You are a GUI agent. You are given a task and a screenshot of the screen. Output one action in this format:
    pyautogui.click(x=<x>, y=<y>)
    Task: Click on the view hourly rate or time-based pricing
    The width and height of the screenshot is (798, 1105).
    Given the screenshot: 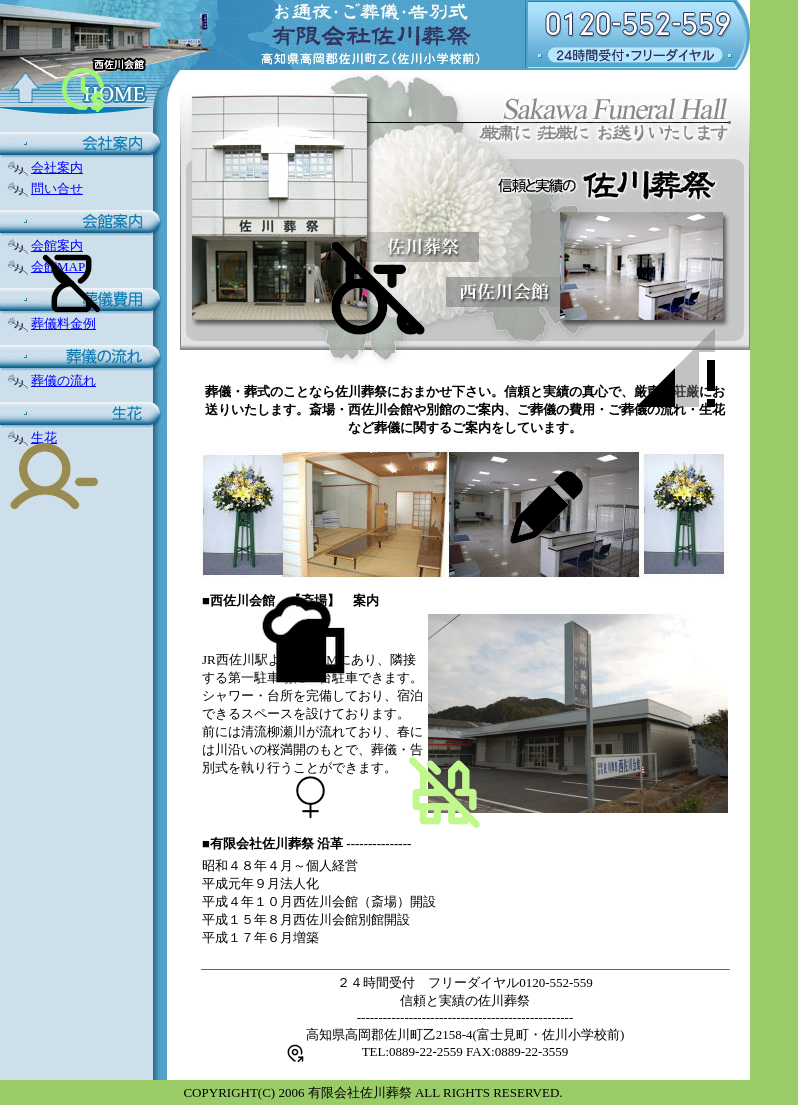 What is the action you would take?
    pyautogui.click(x=83, y=89)
    